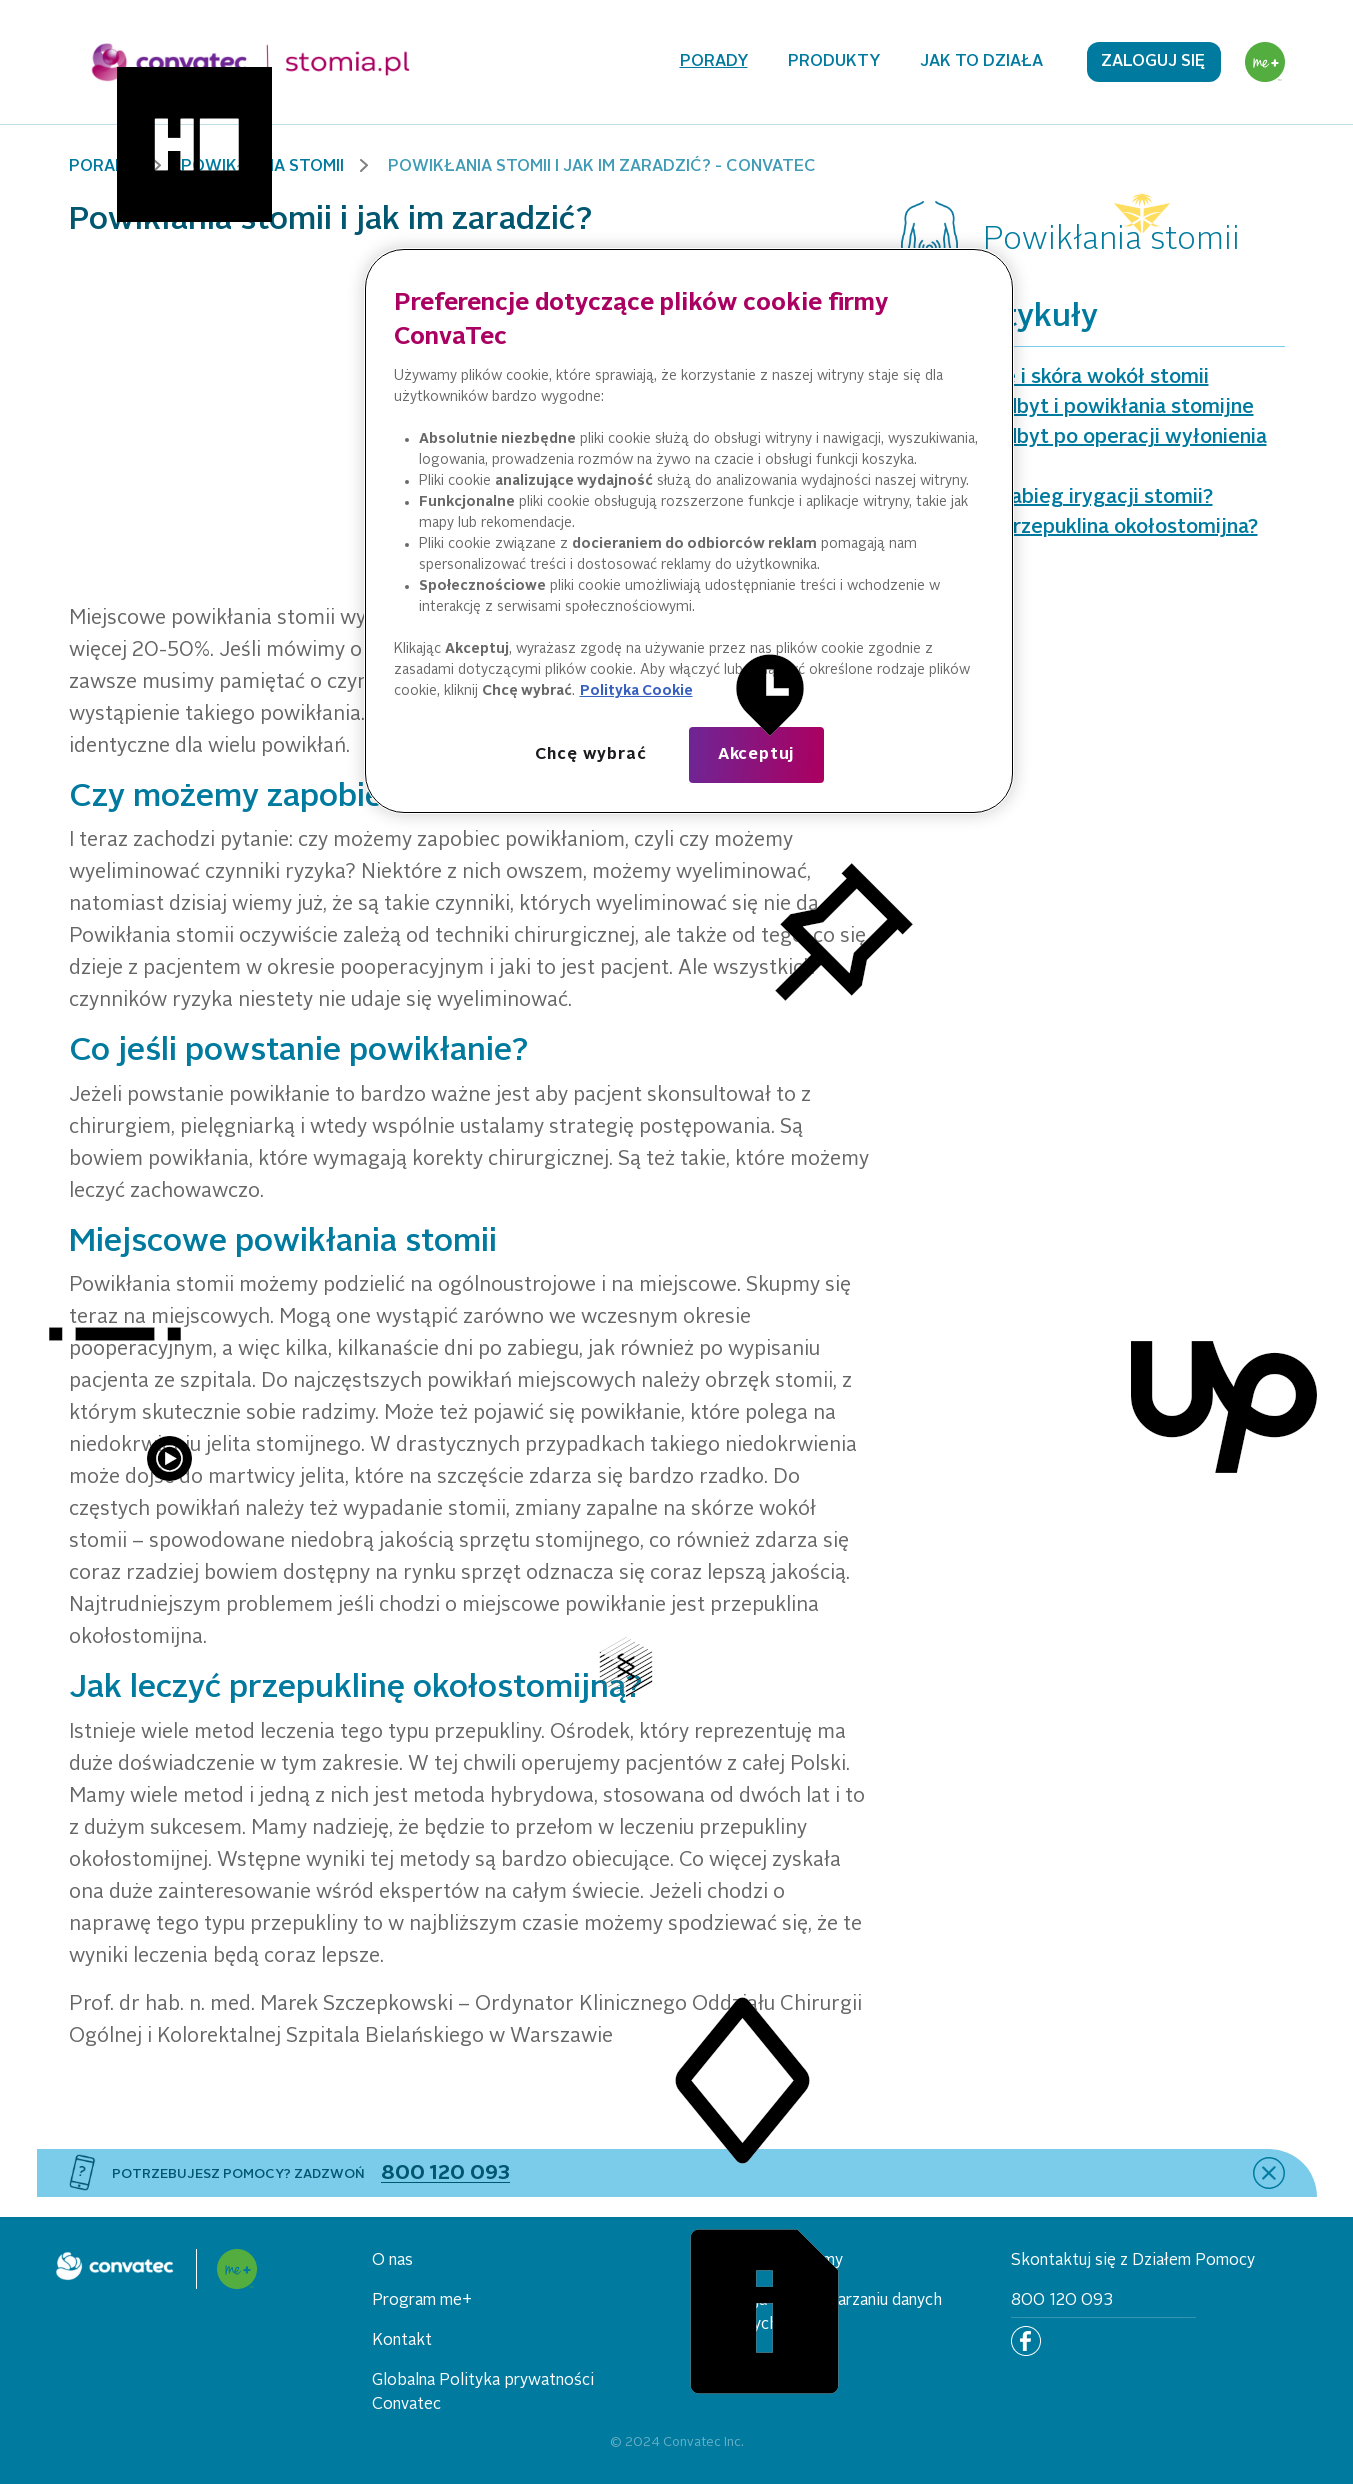  I want to click on open the Upwork app, so click(1224, 1407).